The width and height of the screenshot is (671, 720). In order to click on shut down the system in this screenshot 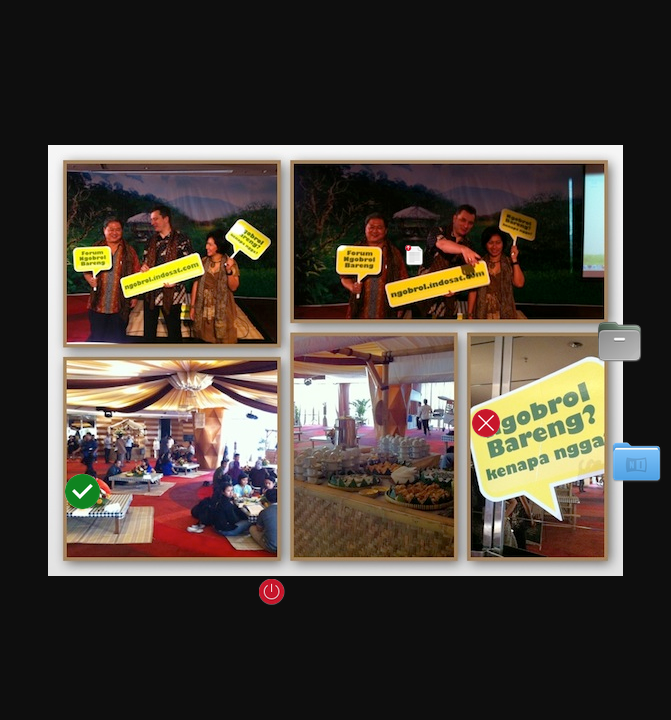, I will do `click(272, 592)`.